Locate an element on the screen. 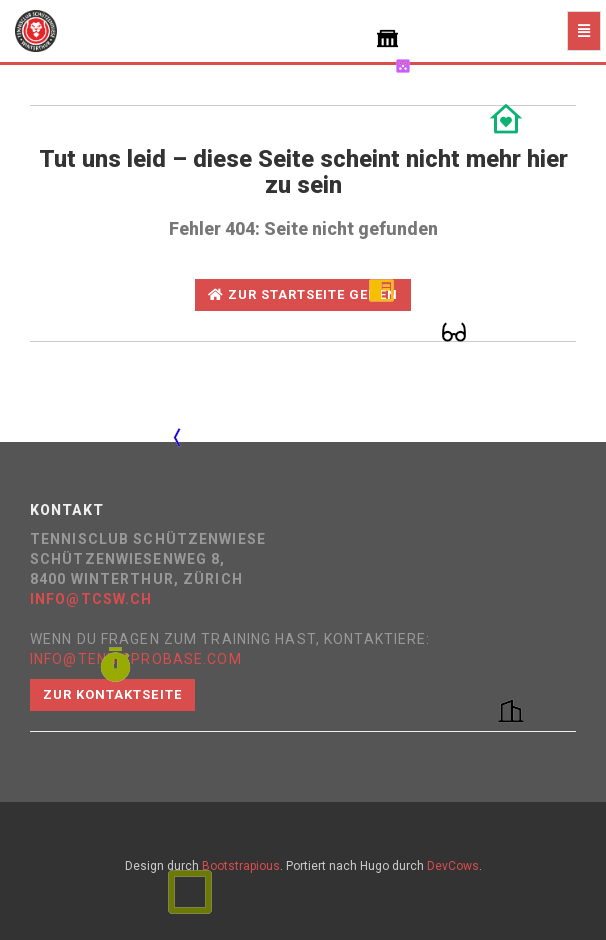 The width and height of the screenshot is (606, 940). randomize or shuffle content is located at coordinates (403, 66).